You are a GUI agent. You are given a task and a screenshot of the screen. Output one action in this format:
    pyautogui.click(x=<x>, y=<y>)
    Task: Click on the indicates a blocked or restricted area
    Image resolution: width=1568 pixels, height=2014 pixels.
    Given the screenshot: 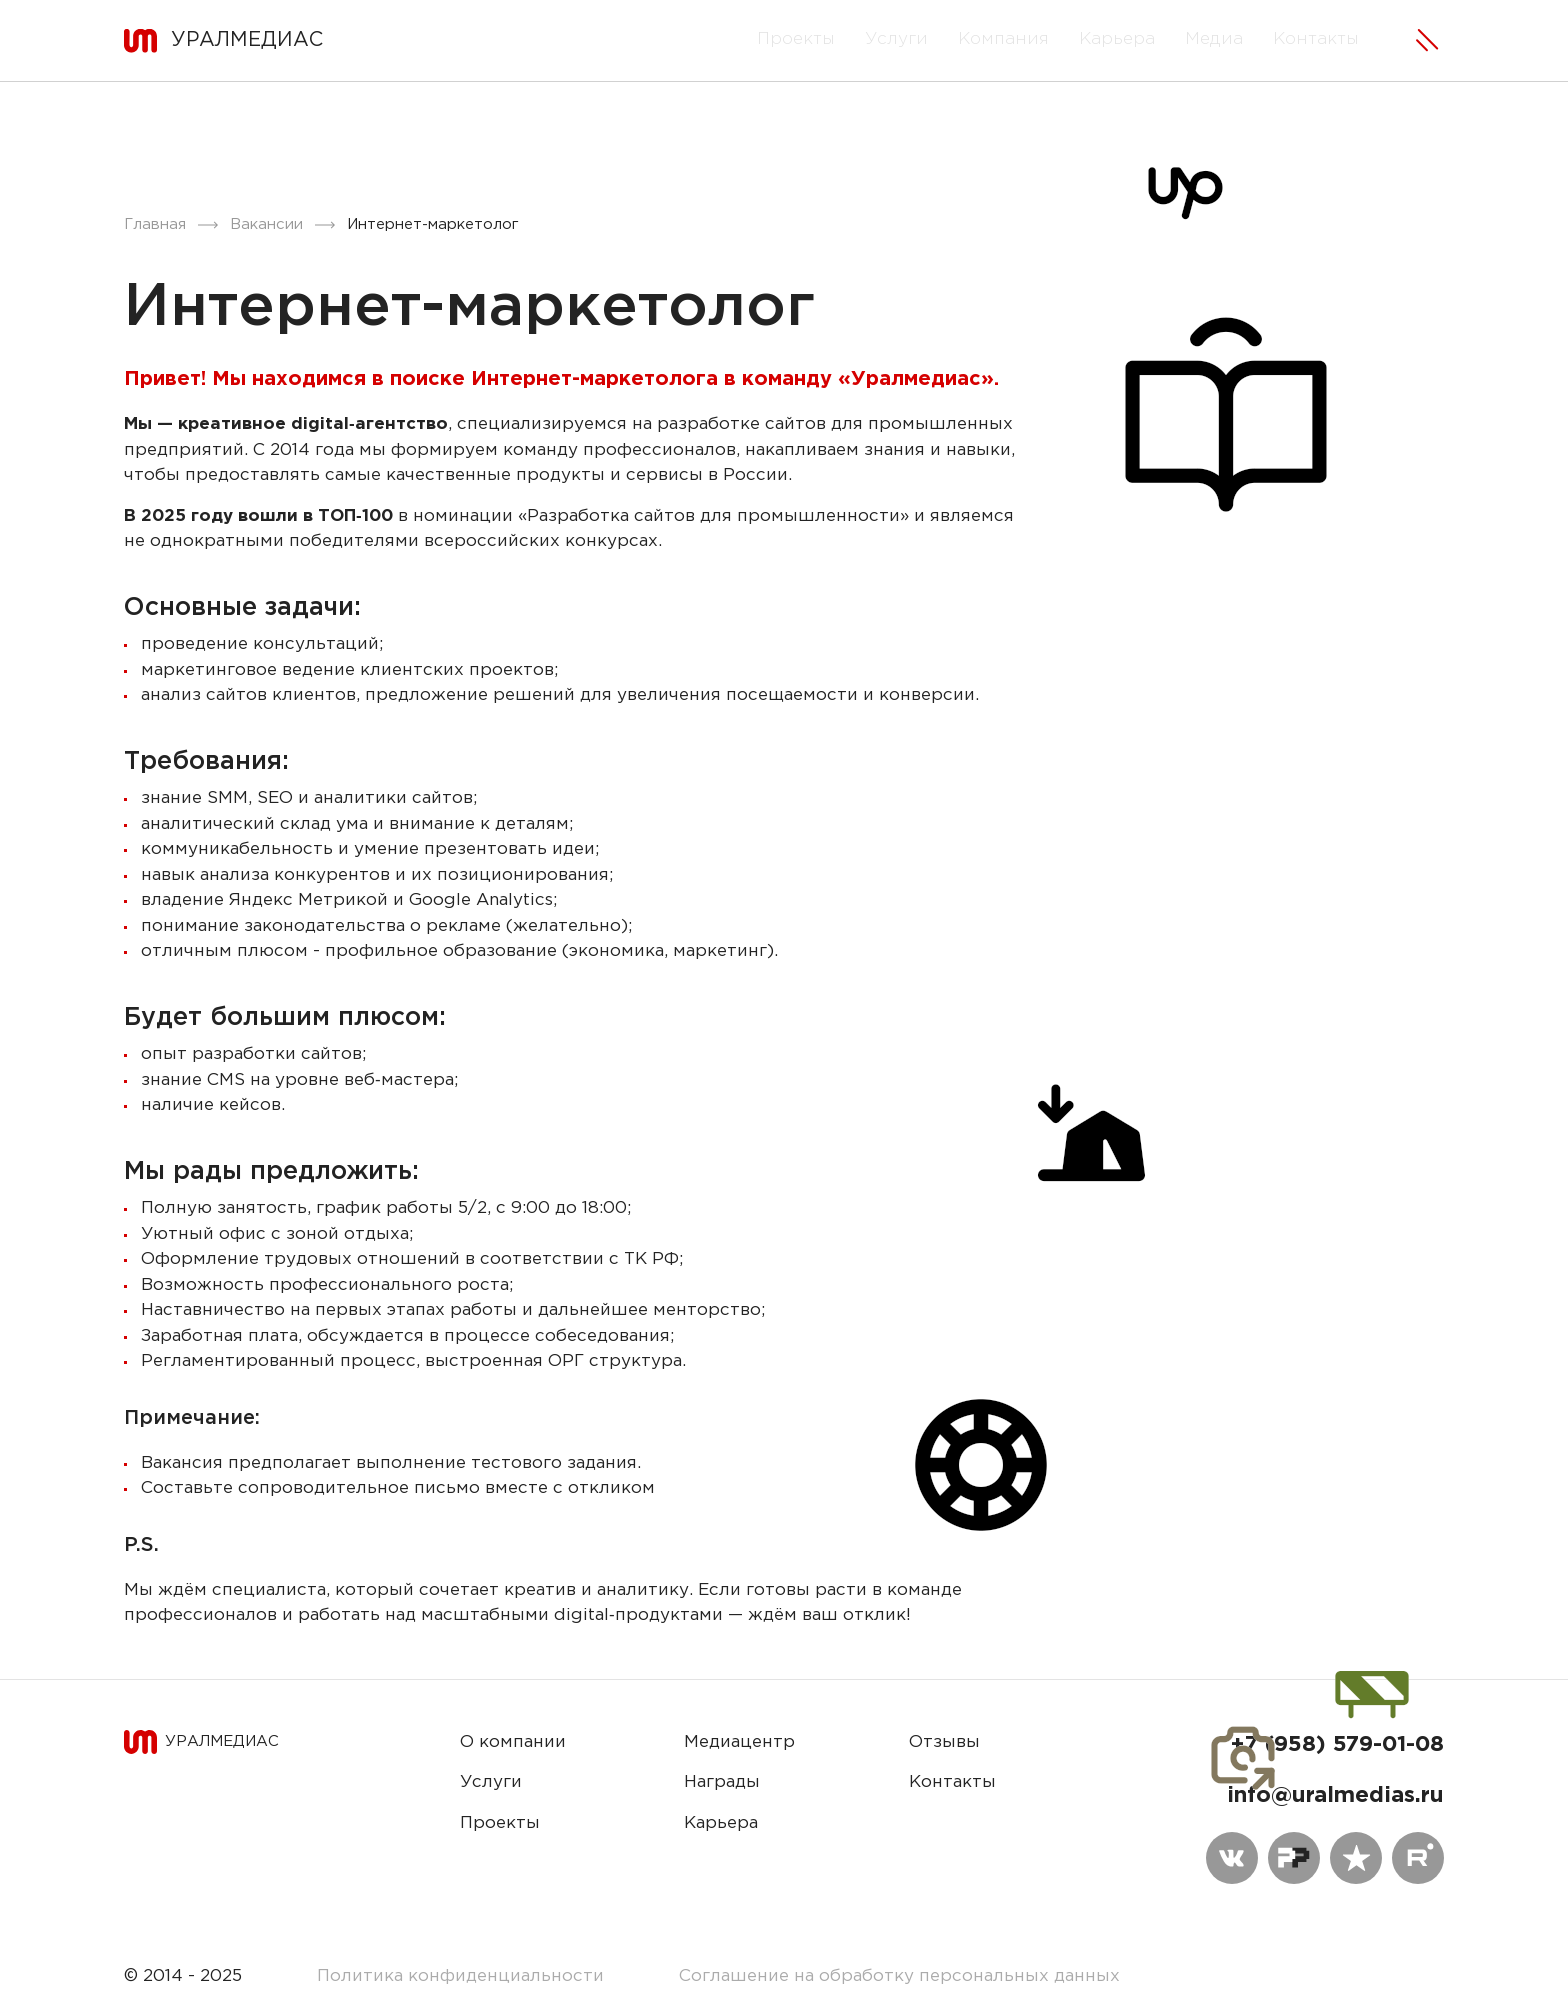 What is the action you would take?
    pyautogui.click(x=1372, y=1692)
    